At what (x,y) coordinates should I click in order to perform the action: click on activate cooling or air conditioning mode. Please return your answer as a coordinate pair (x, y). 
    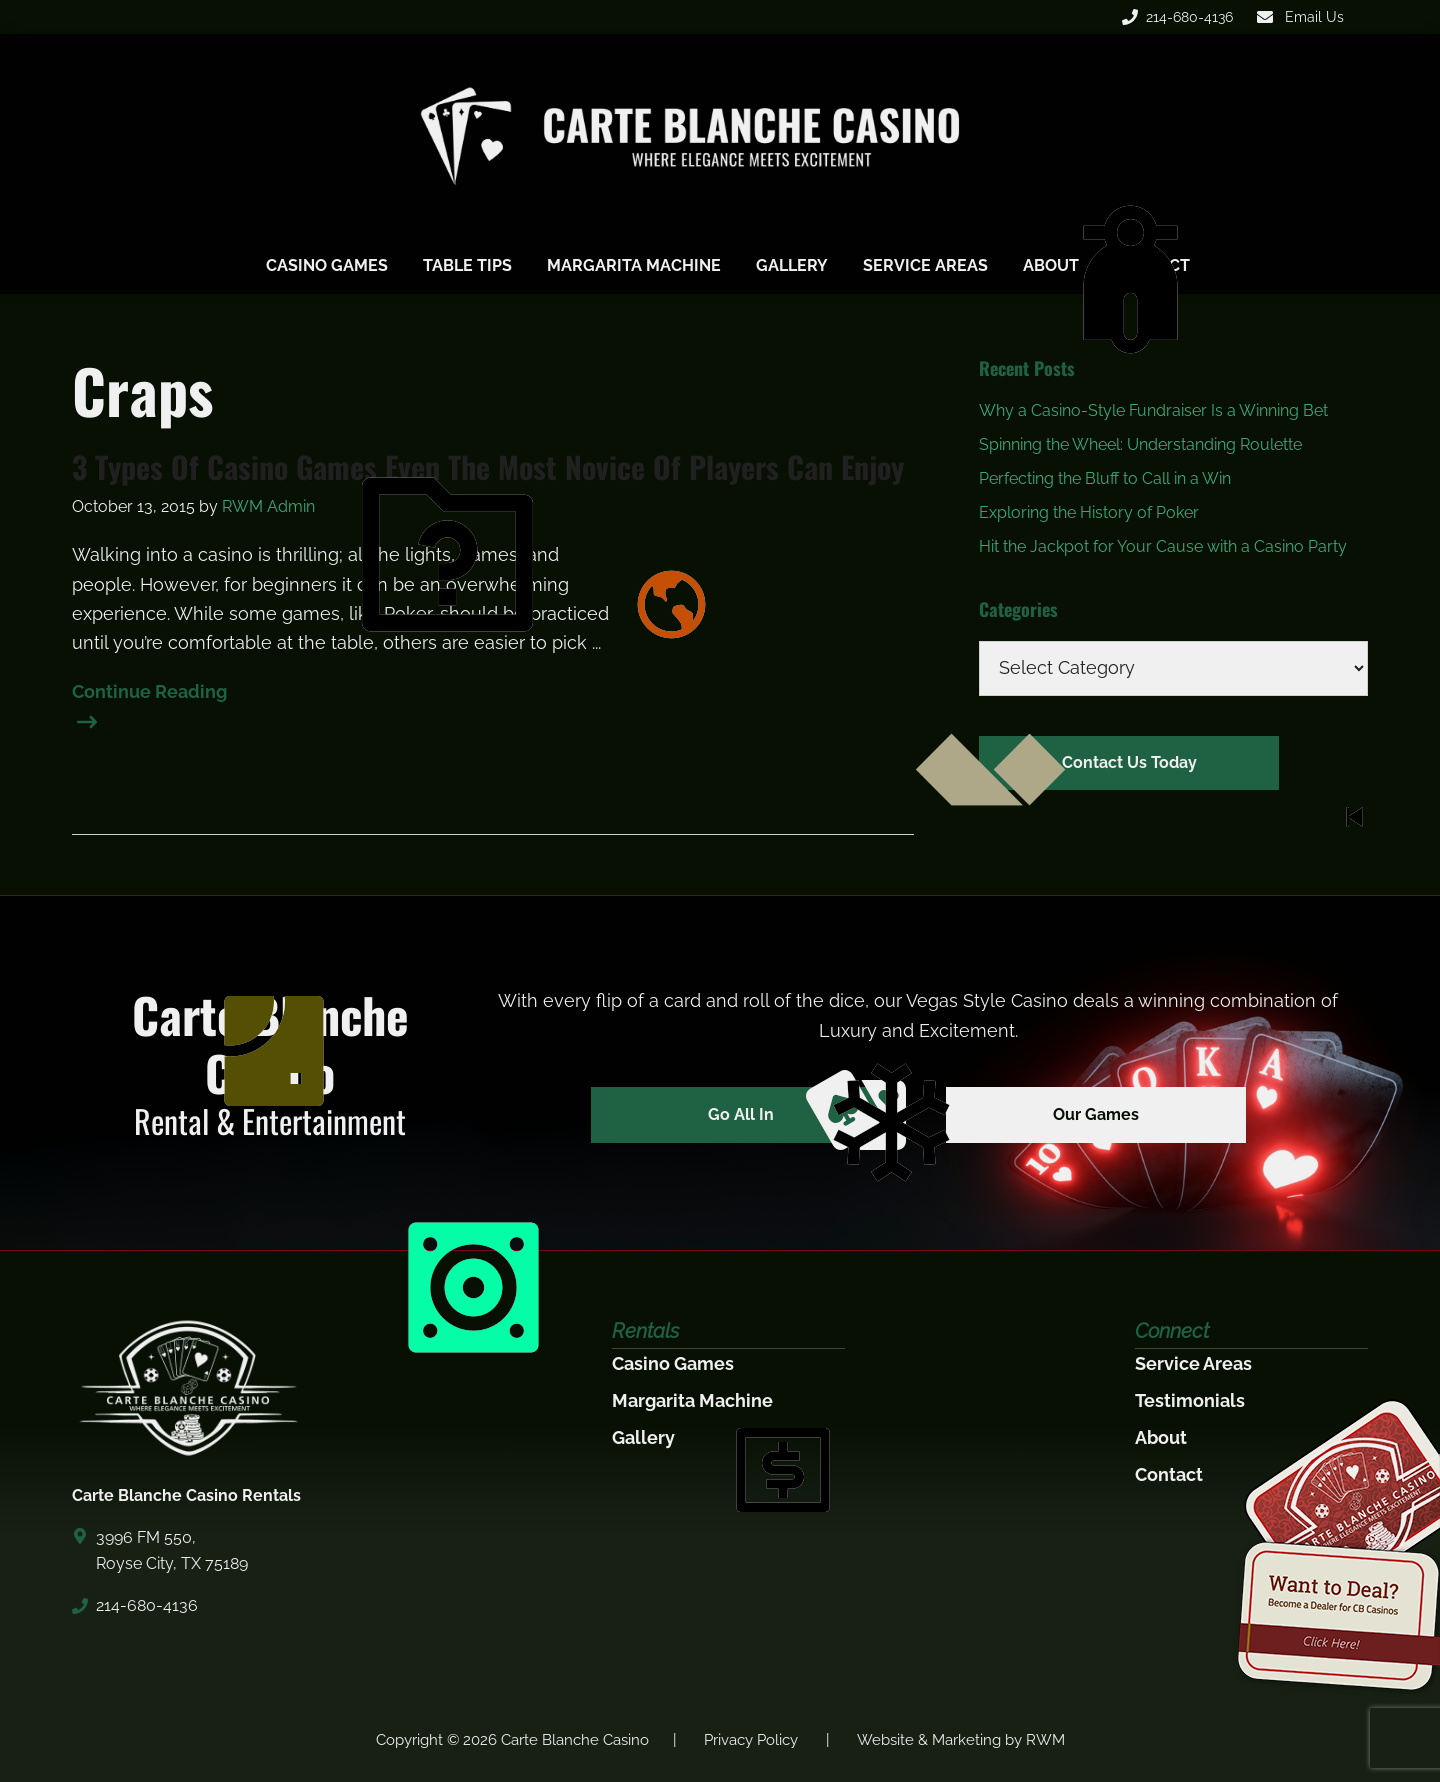
    Looking at the image, I should click on (891, 1122).